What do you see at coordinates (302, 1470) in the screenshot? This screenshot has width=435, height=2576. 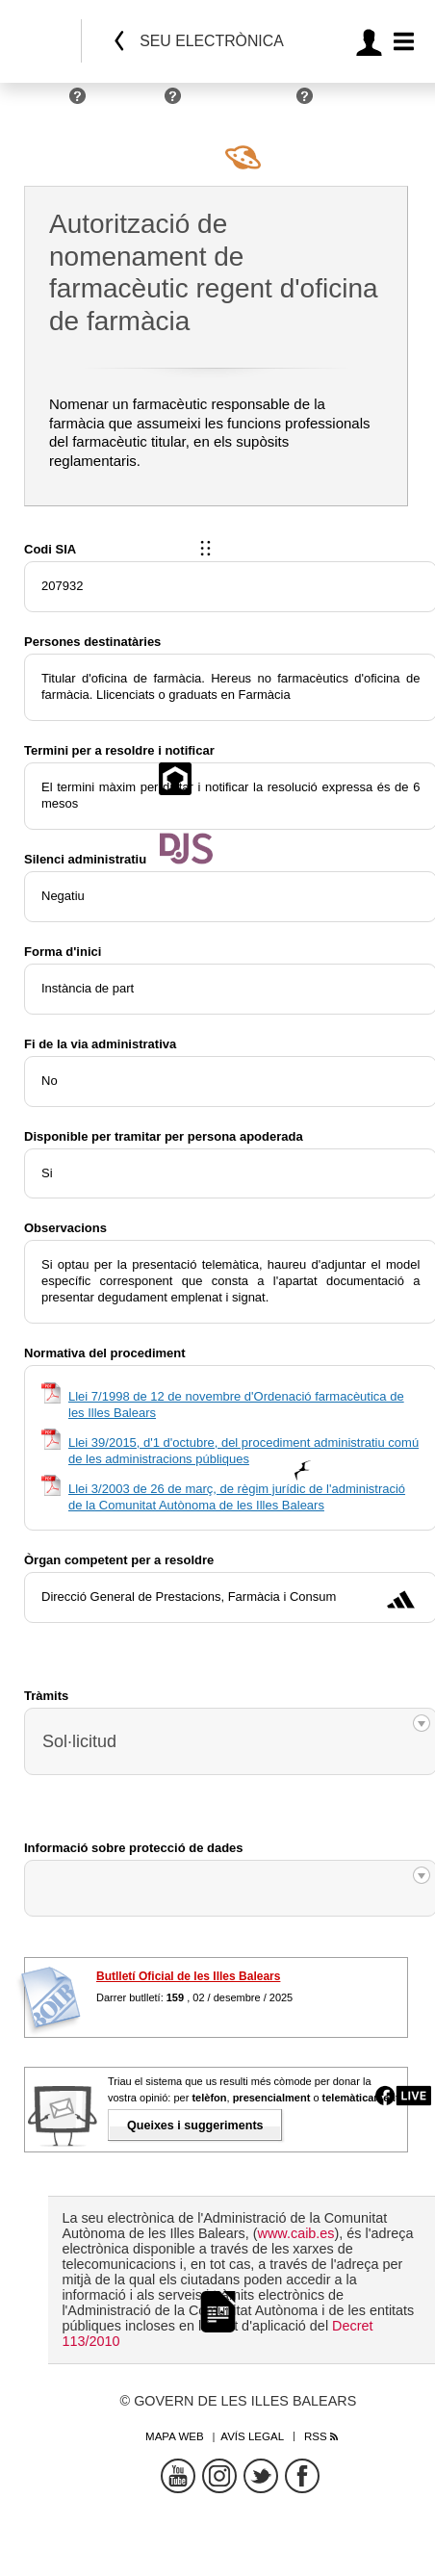 I see `open frigate NVR dashboard` at bounding box center [302, 1470].